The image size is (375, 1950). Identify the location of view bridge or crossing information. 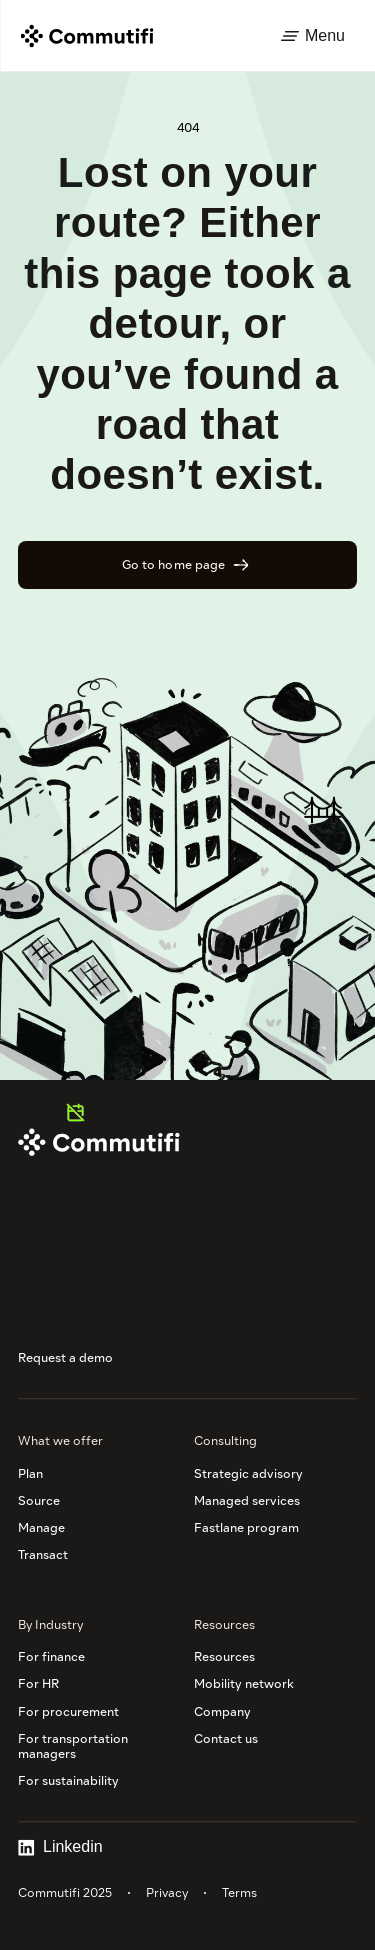
(323, 810).